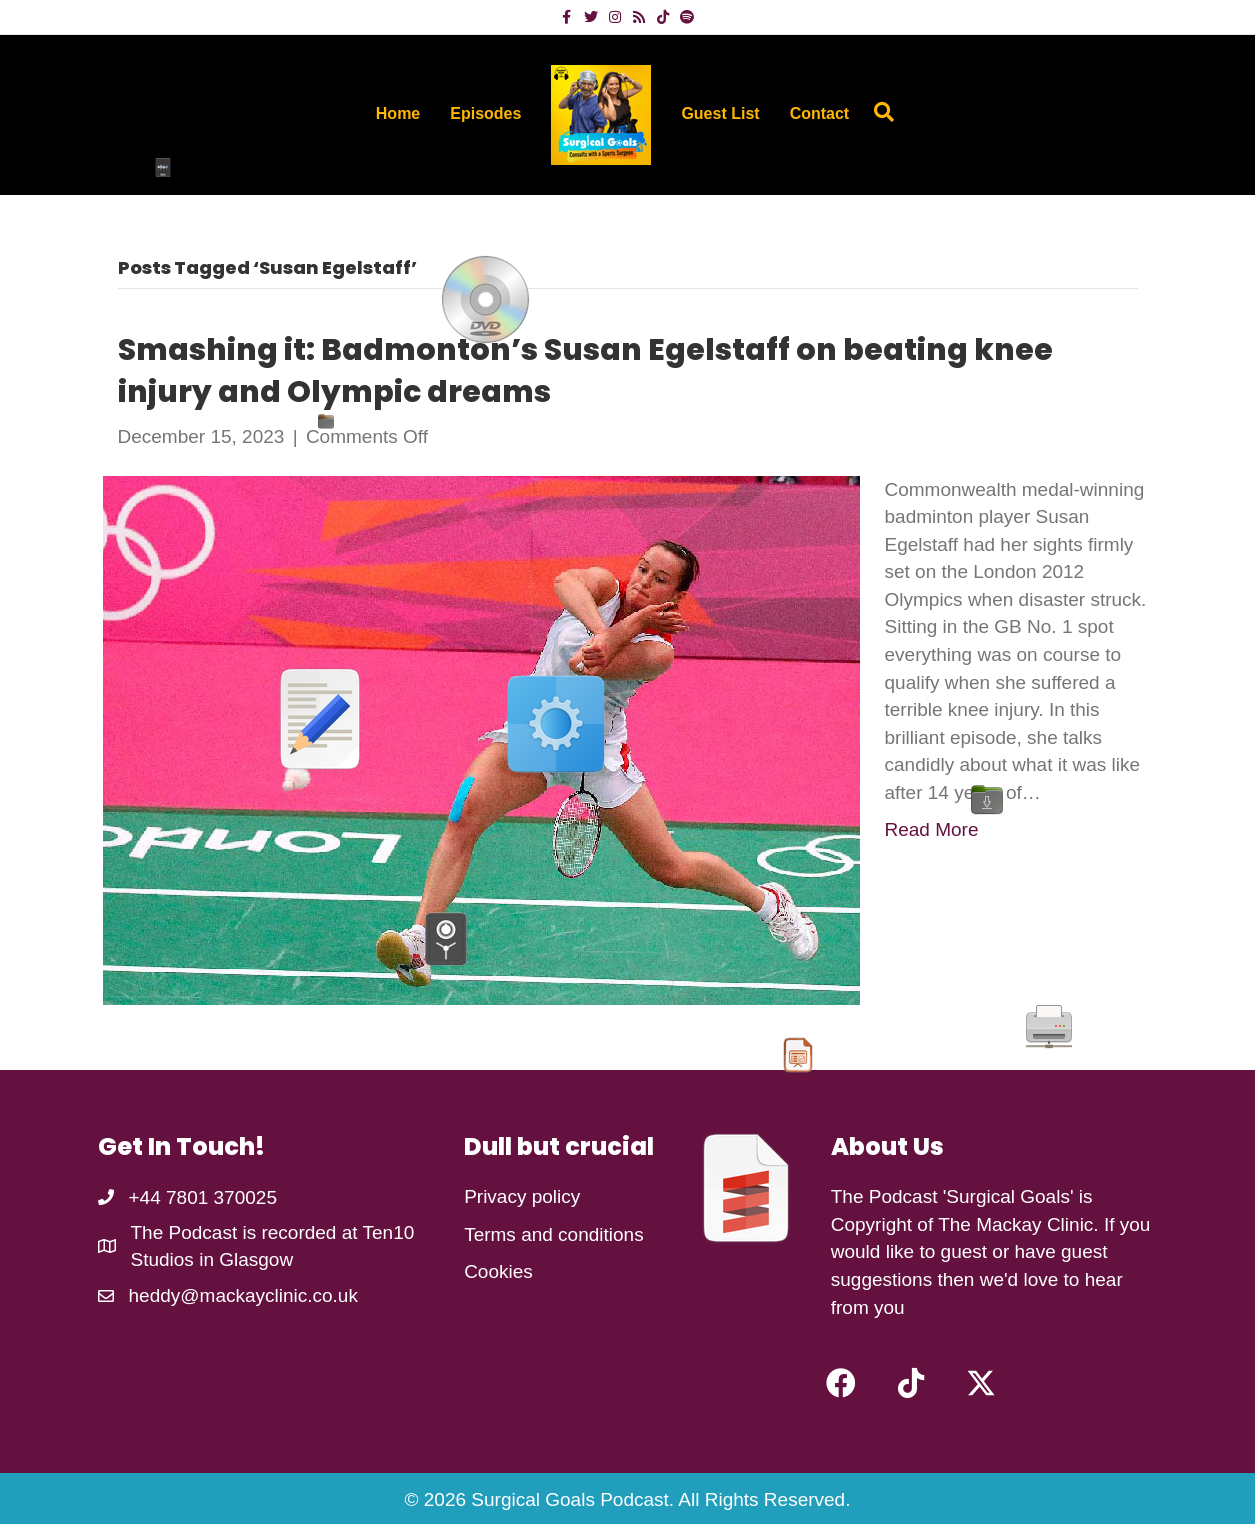 This screenshot has width=1255, height=1524. I want to click on access system application settings, so click(556, 724).